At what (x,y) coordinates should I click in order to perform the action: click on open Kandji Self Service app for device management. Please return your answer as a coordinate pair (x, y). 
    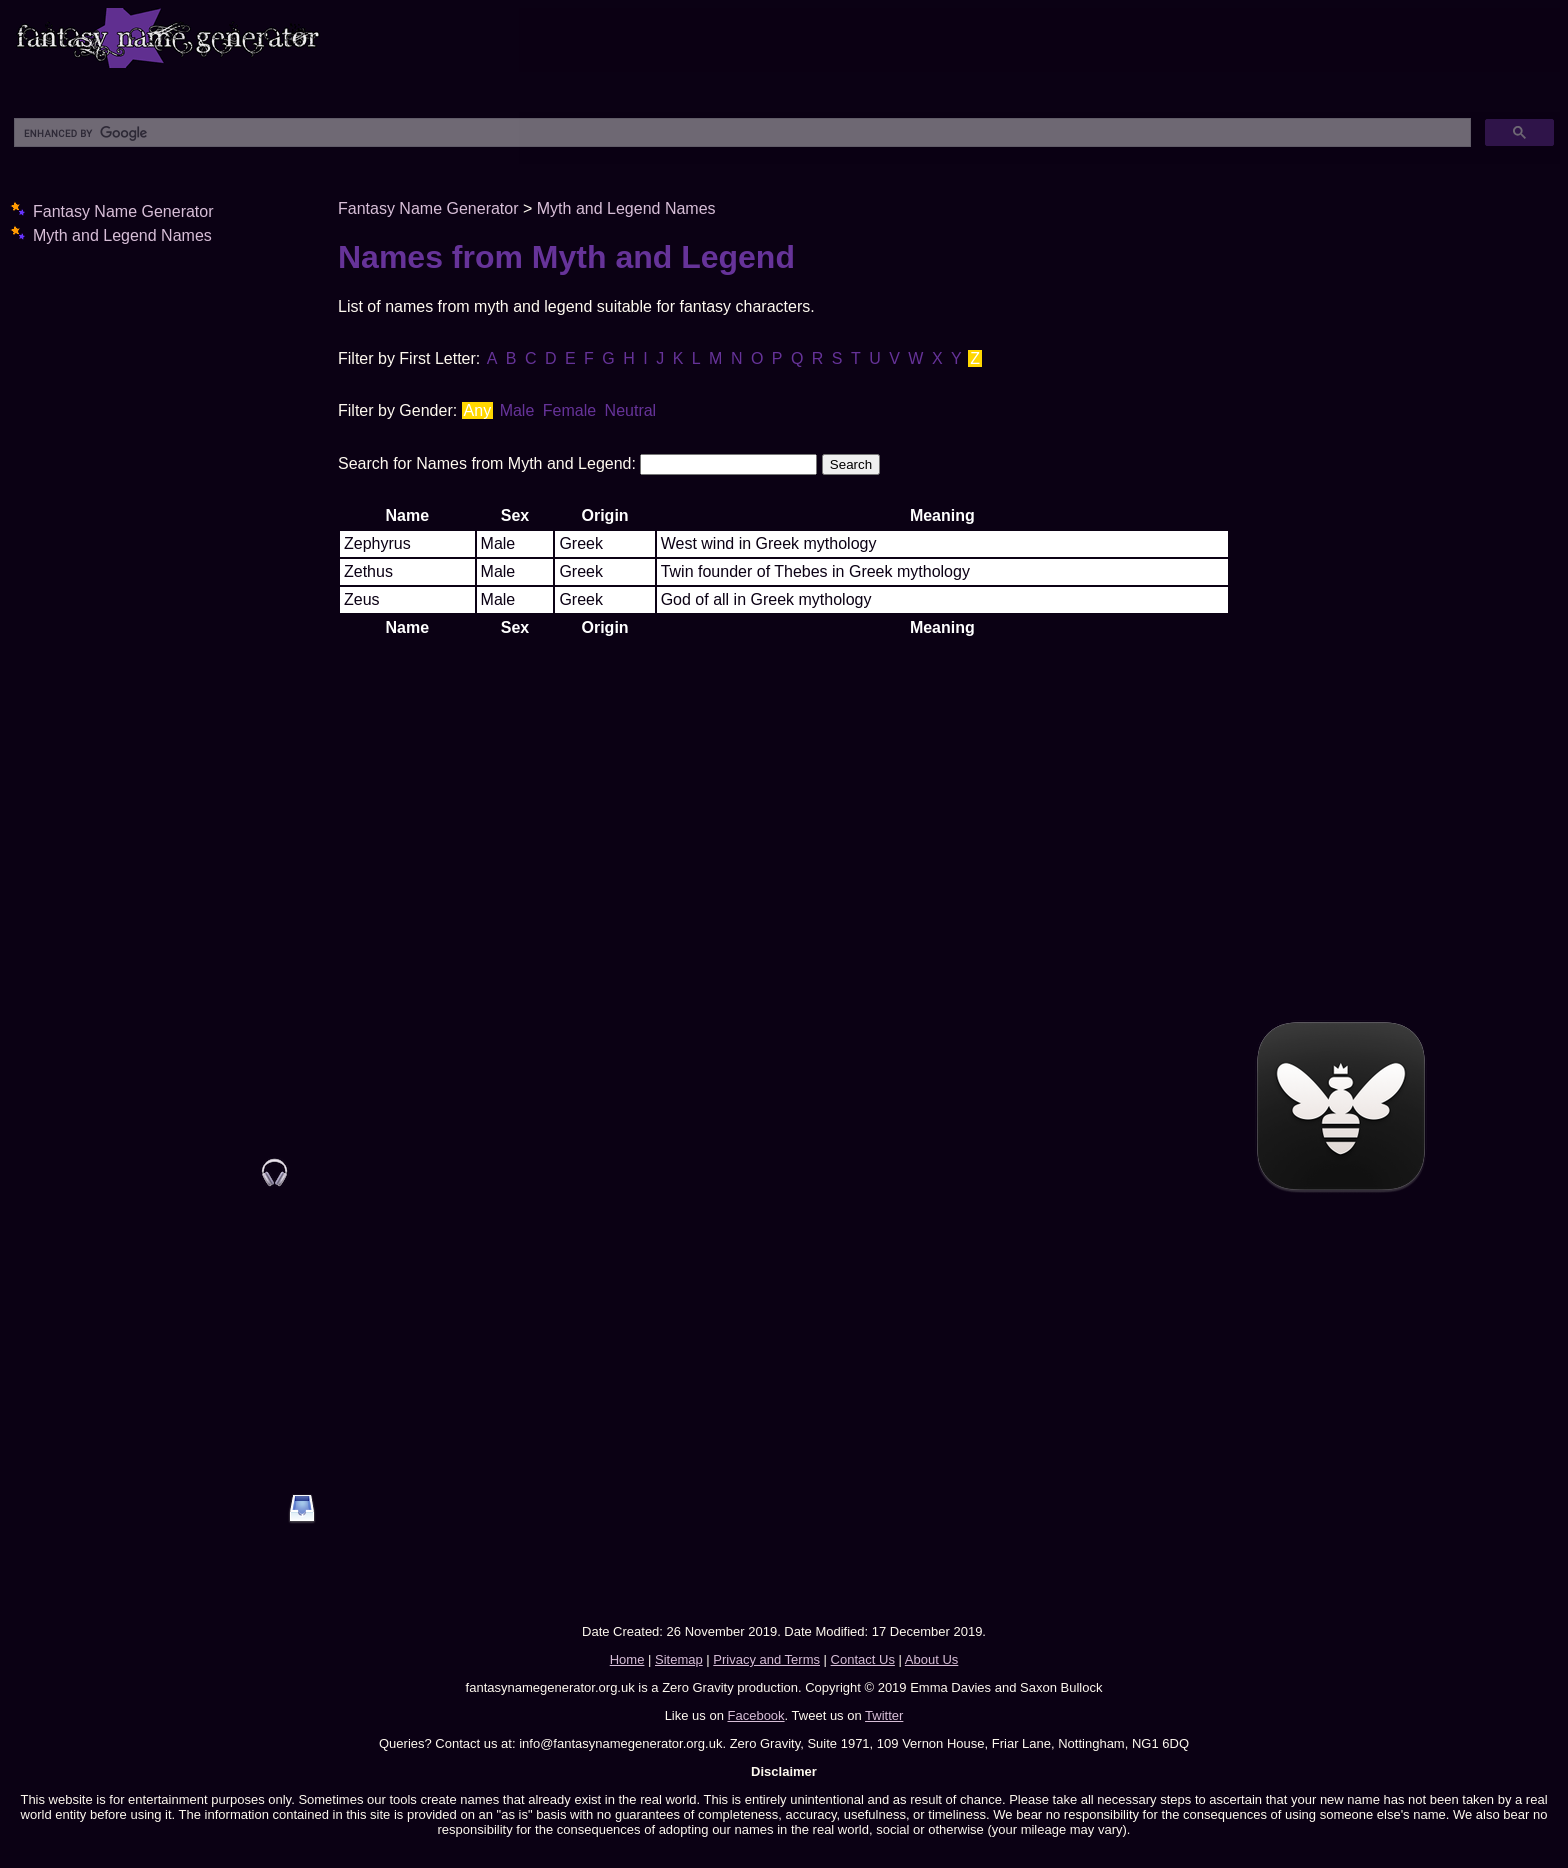
    Looking at the image, I should click on (1341, 1106).